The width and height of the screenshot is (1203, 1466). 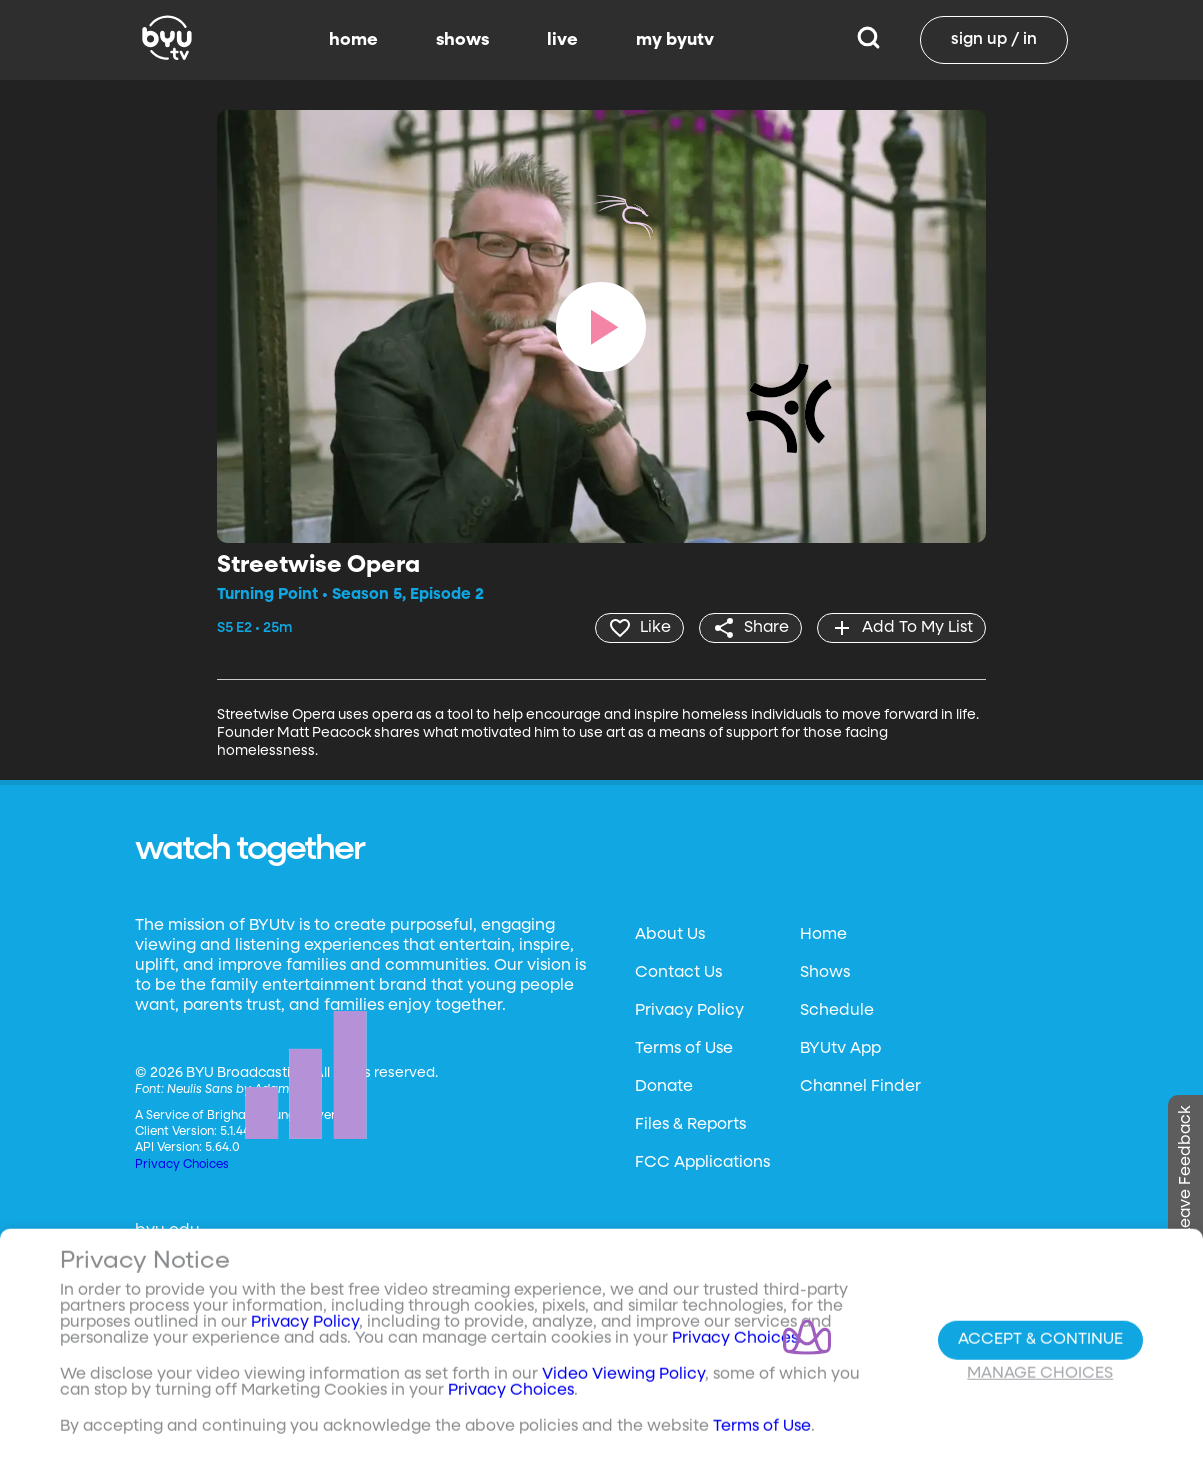 I want to click on AppSignal logo, so click(x=807, y=1337).